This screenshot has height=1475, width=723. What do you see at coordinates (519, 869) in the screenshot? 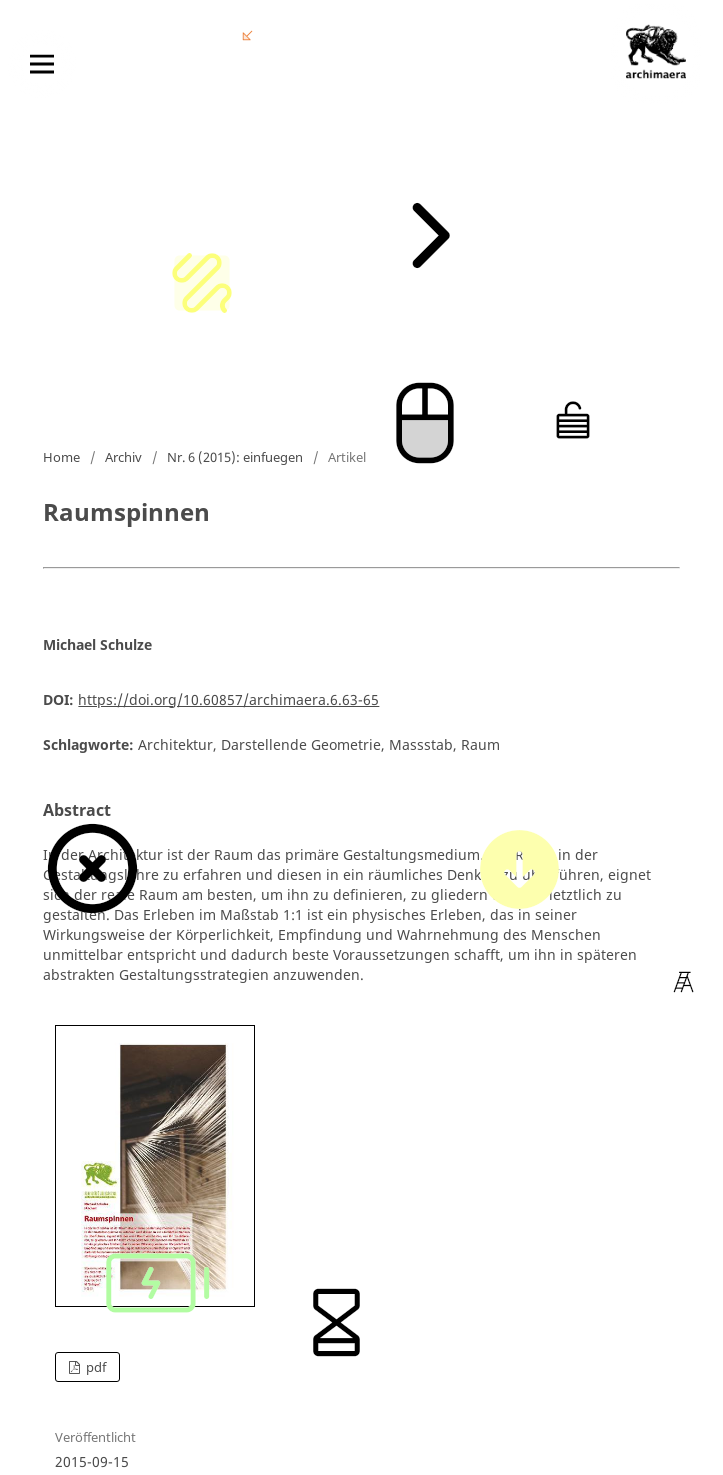
I see `download file or content` at bounding box center [519, 869].